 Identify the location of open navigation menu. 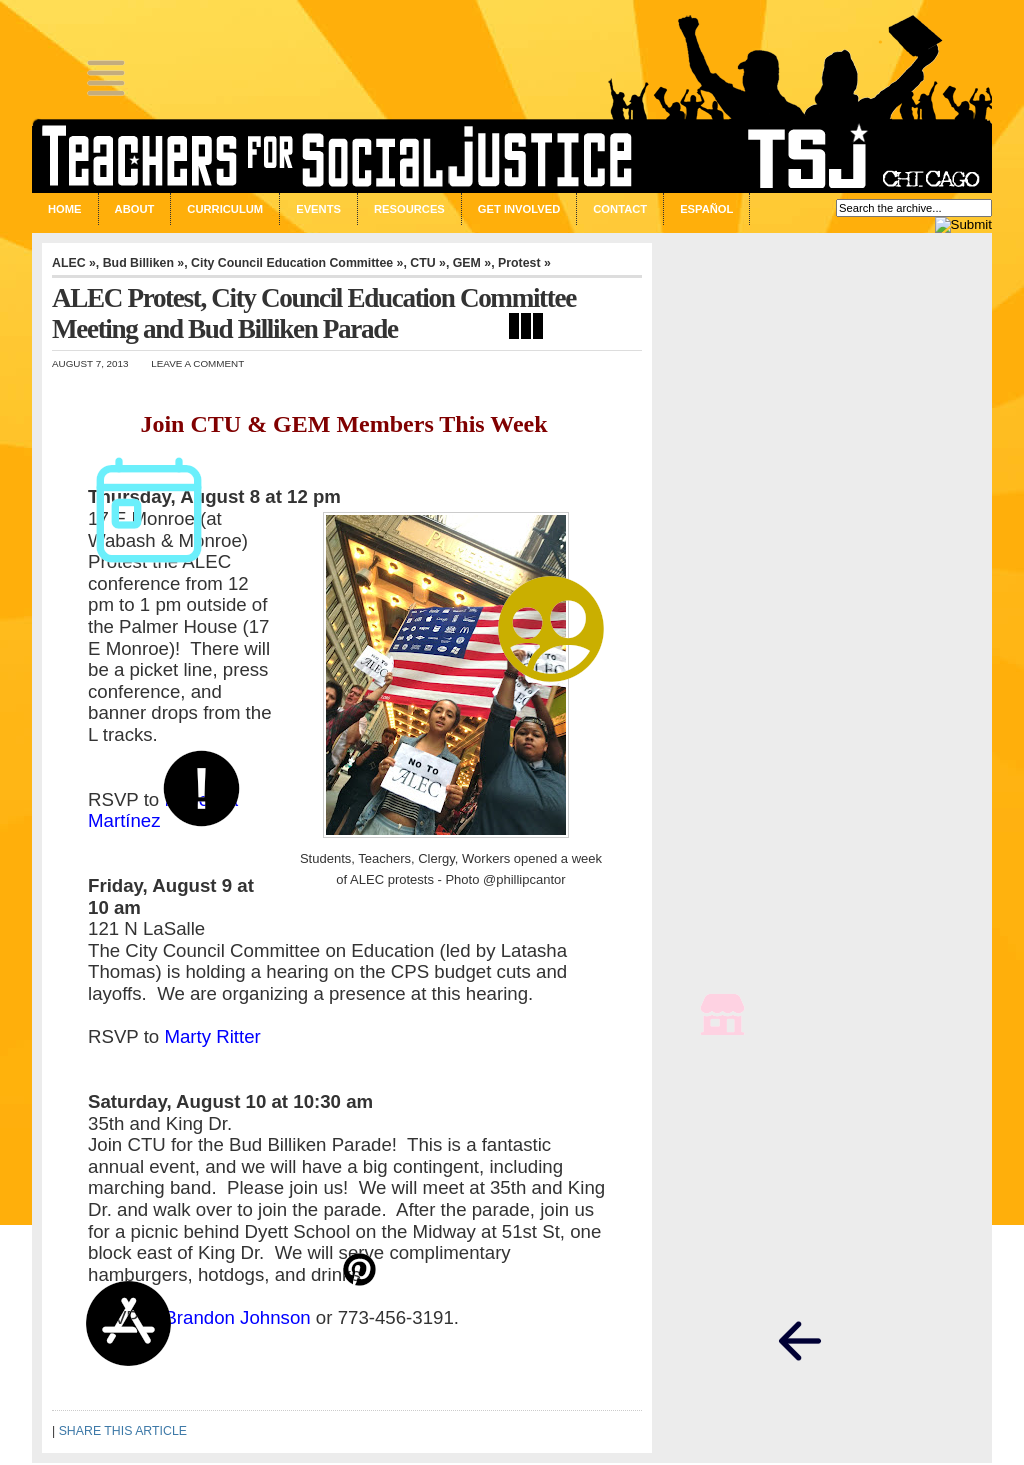
(106, 78).